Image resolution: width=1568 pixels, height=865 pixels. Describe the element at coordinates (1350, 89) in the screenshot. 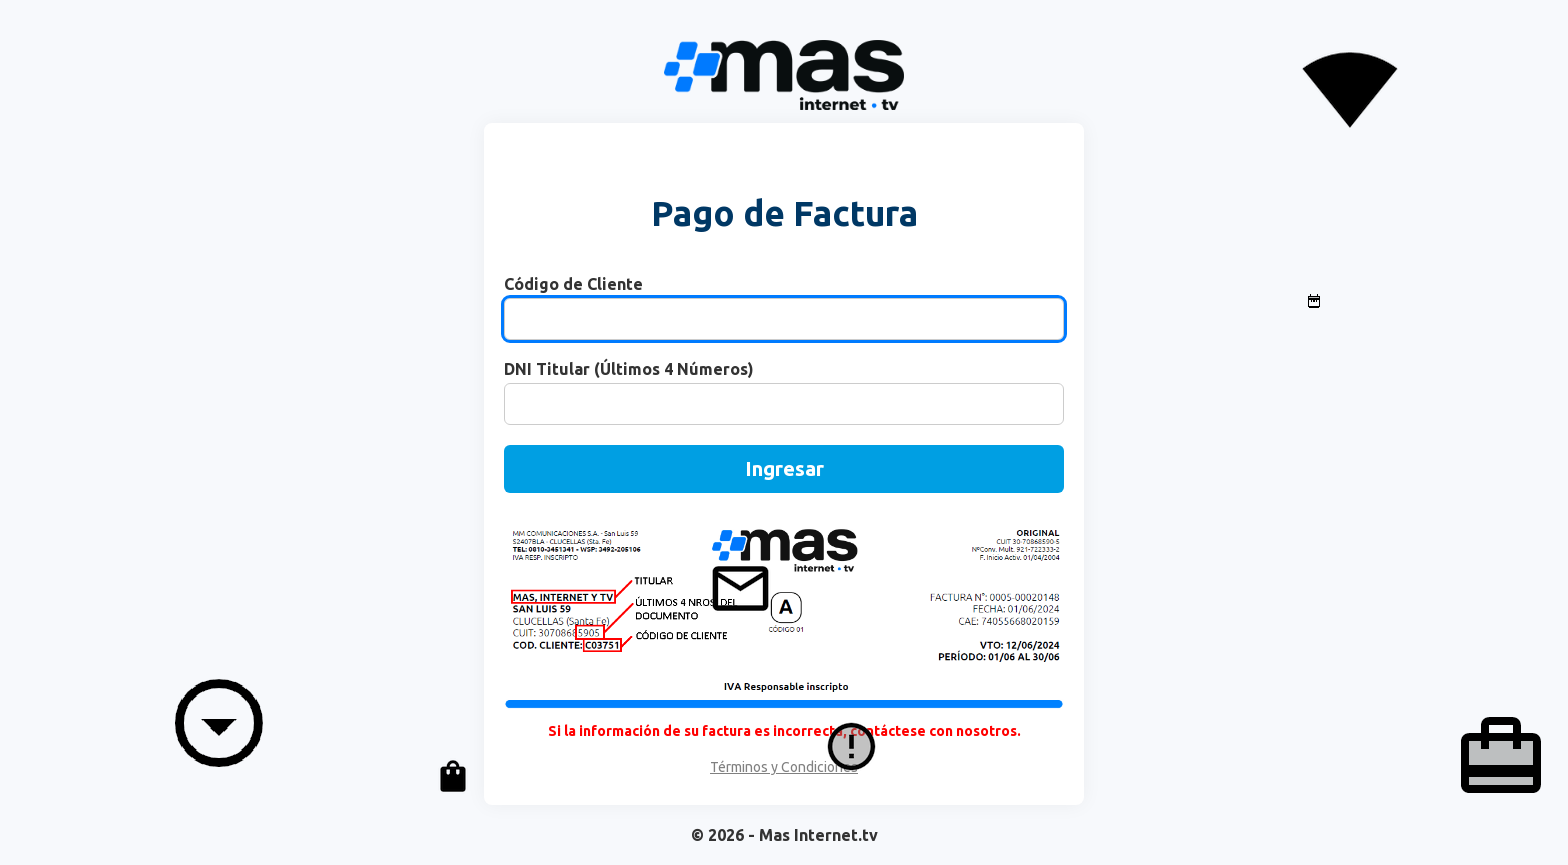

I see `indicates full wifi signal strength` at that location.